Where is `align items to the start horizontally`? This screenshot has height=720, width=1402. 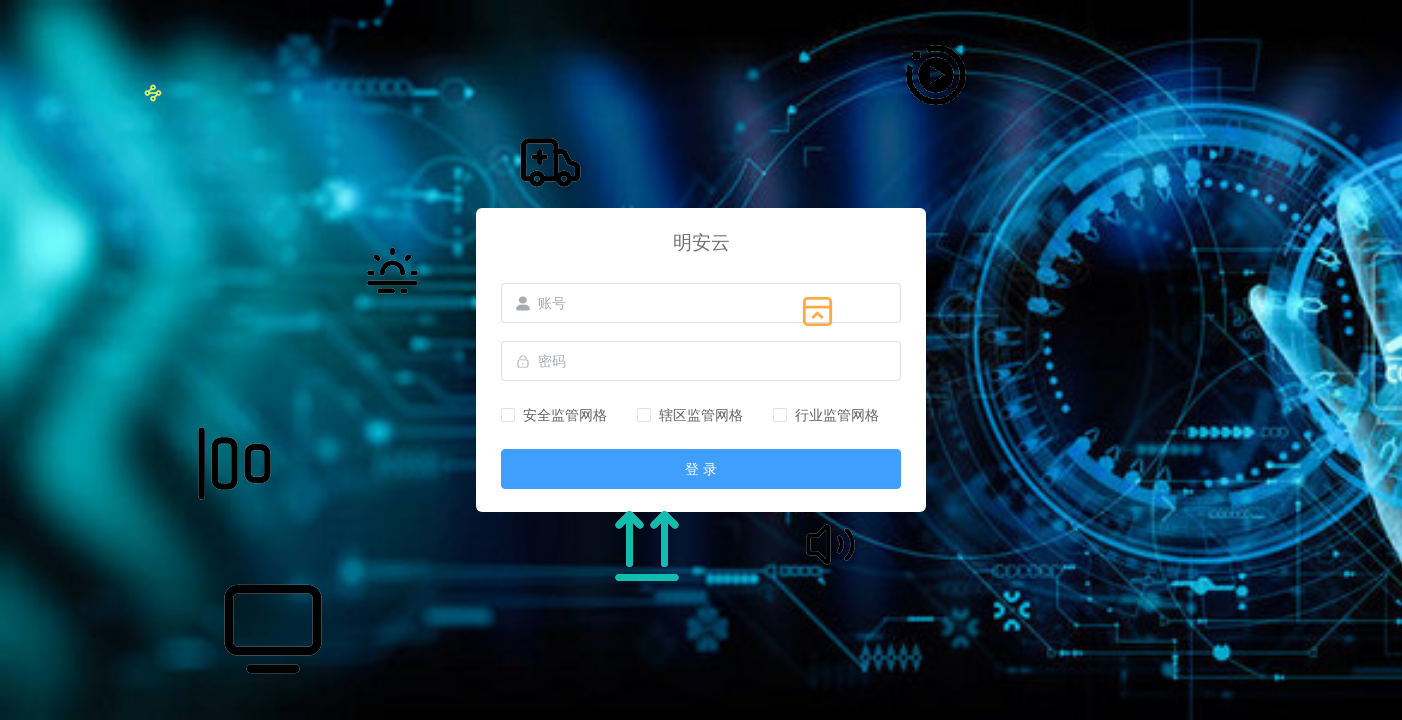
align items to the start horizontally is located at coordinates (234, 463).